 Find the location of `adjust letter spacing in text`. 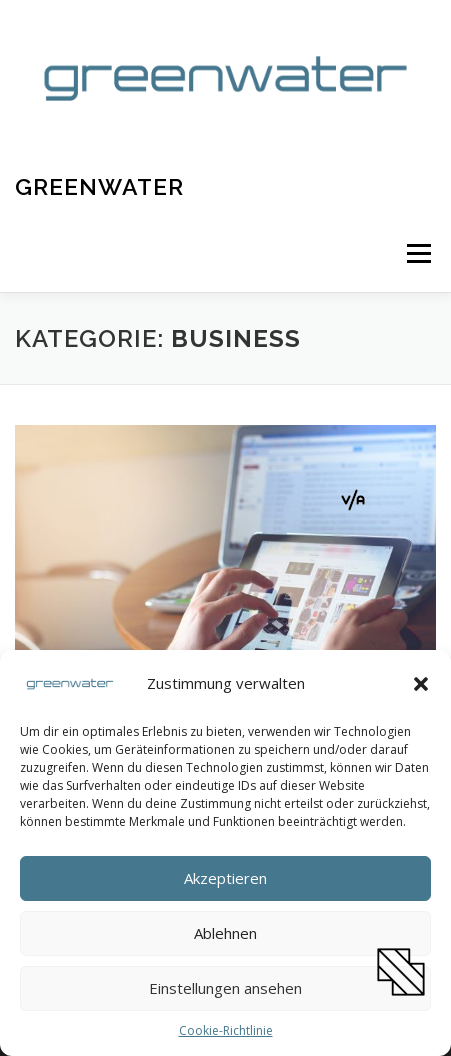

adjust letter spacing in text is located at coordinates (353, 500).